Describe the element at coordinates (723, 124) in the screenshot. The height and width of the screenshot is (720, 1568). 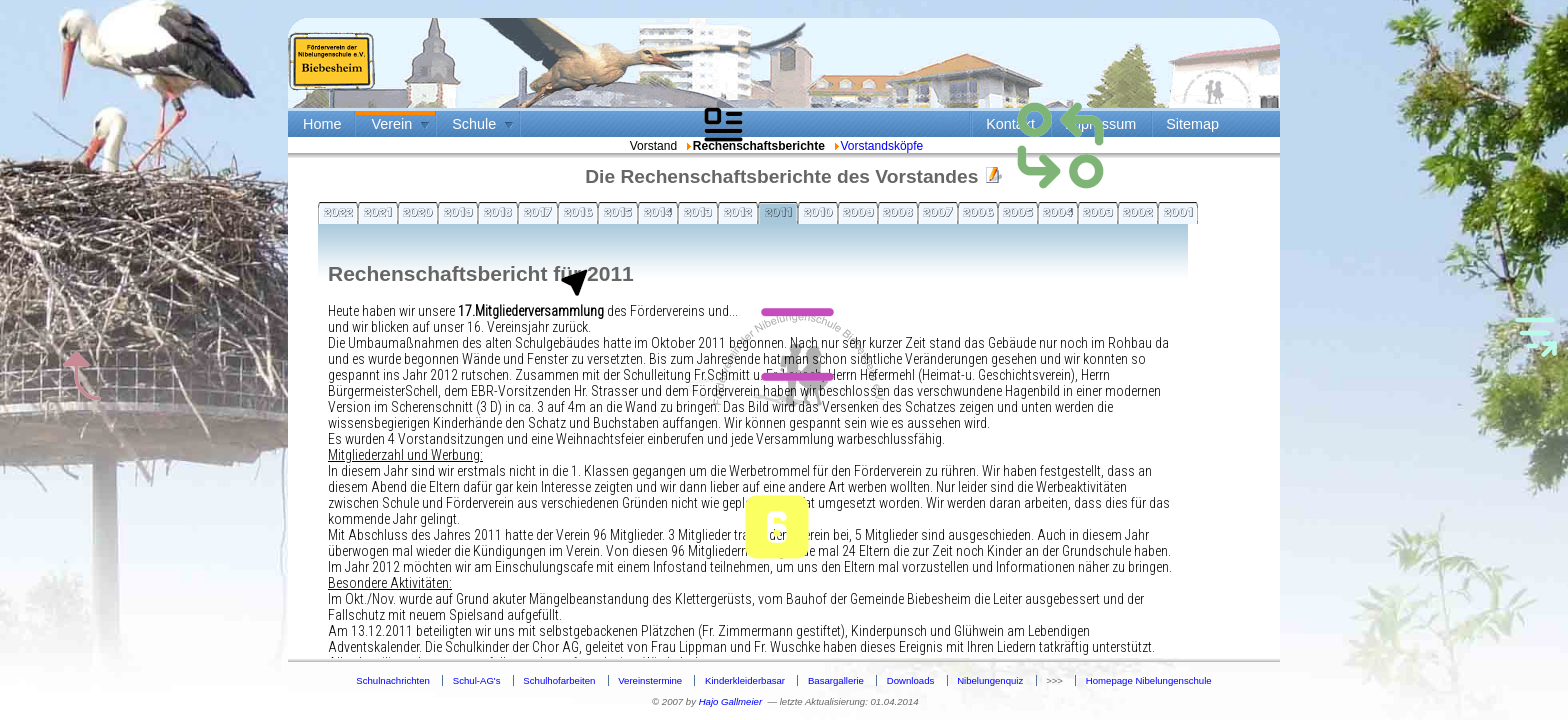
I see `align content to the left with text wrapping` at that location.